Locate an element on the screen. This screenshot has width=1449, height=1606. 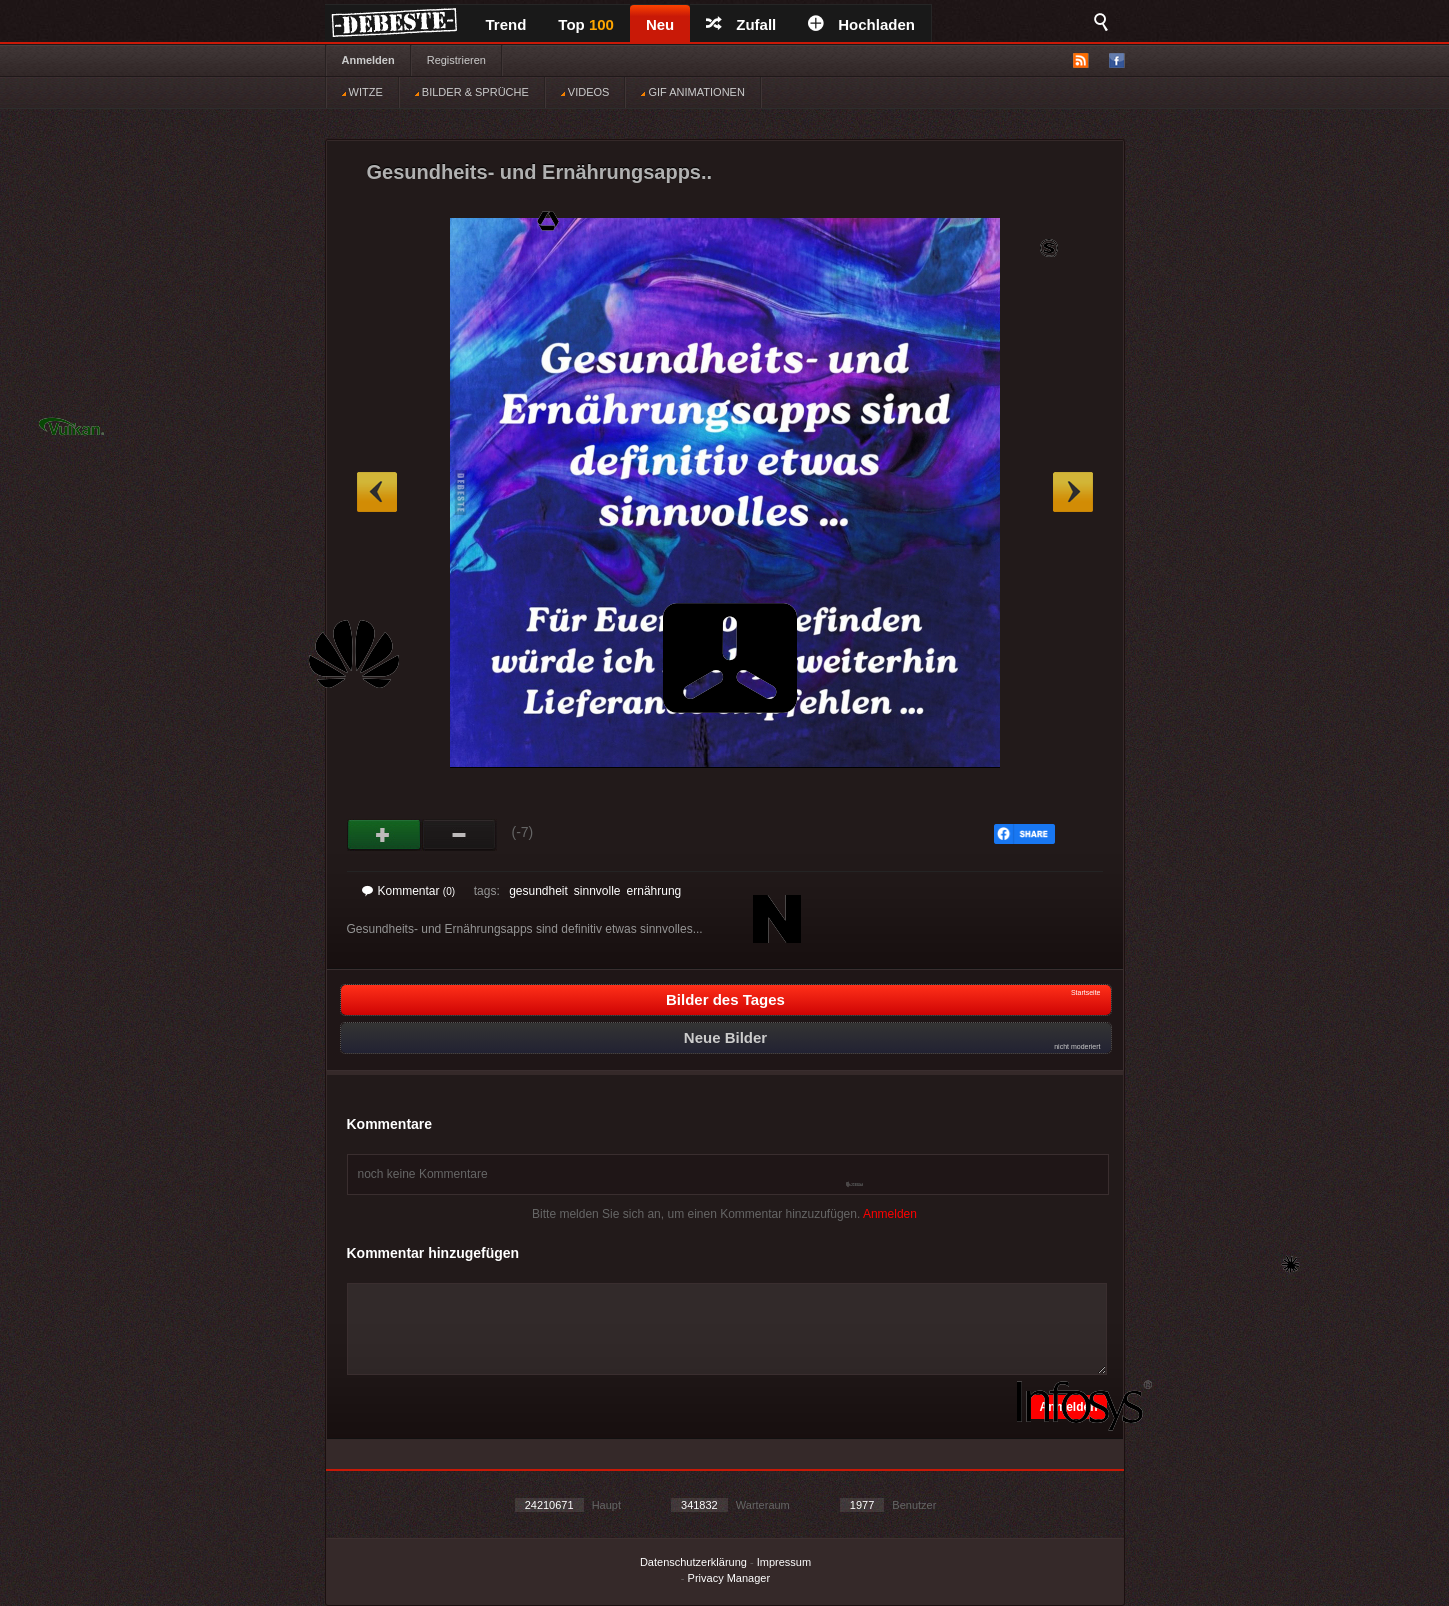
open Naver app is located at coordinates (777, 919).